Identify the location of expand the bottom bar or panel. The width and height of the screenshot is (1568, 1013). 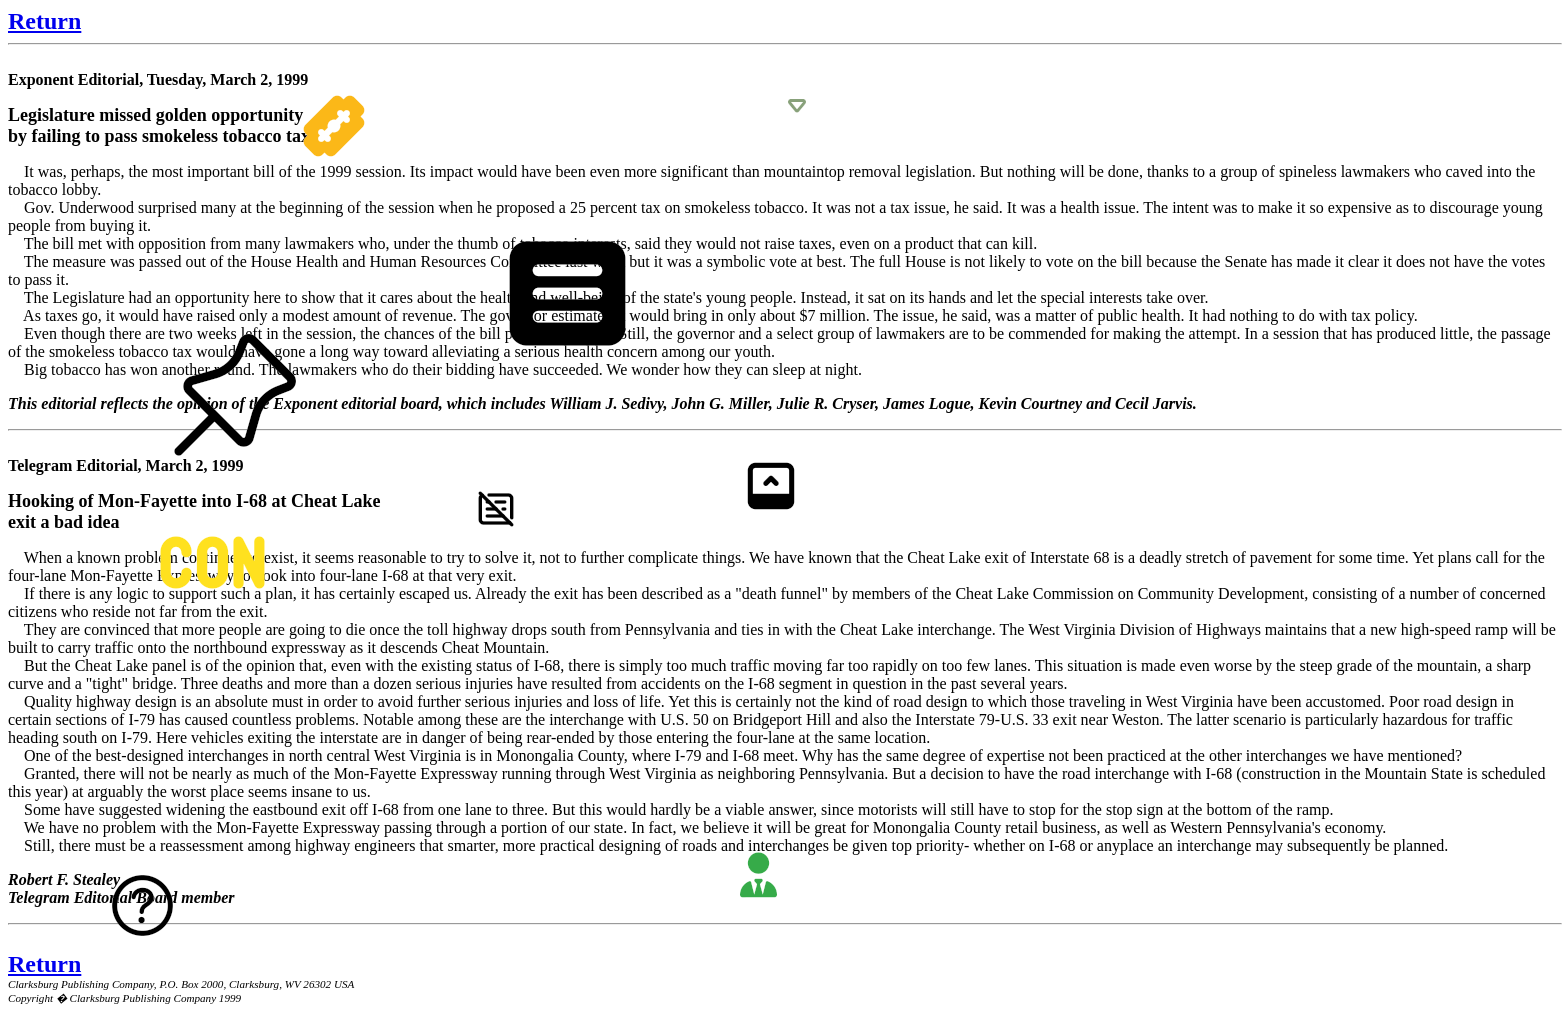
(771, 486).